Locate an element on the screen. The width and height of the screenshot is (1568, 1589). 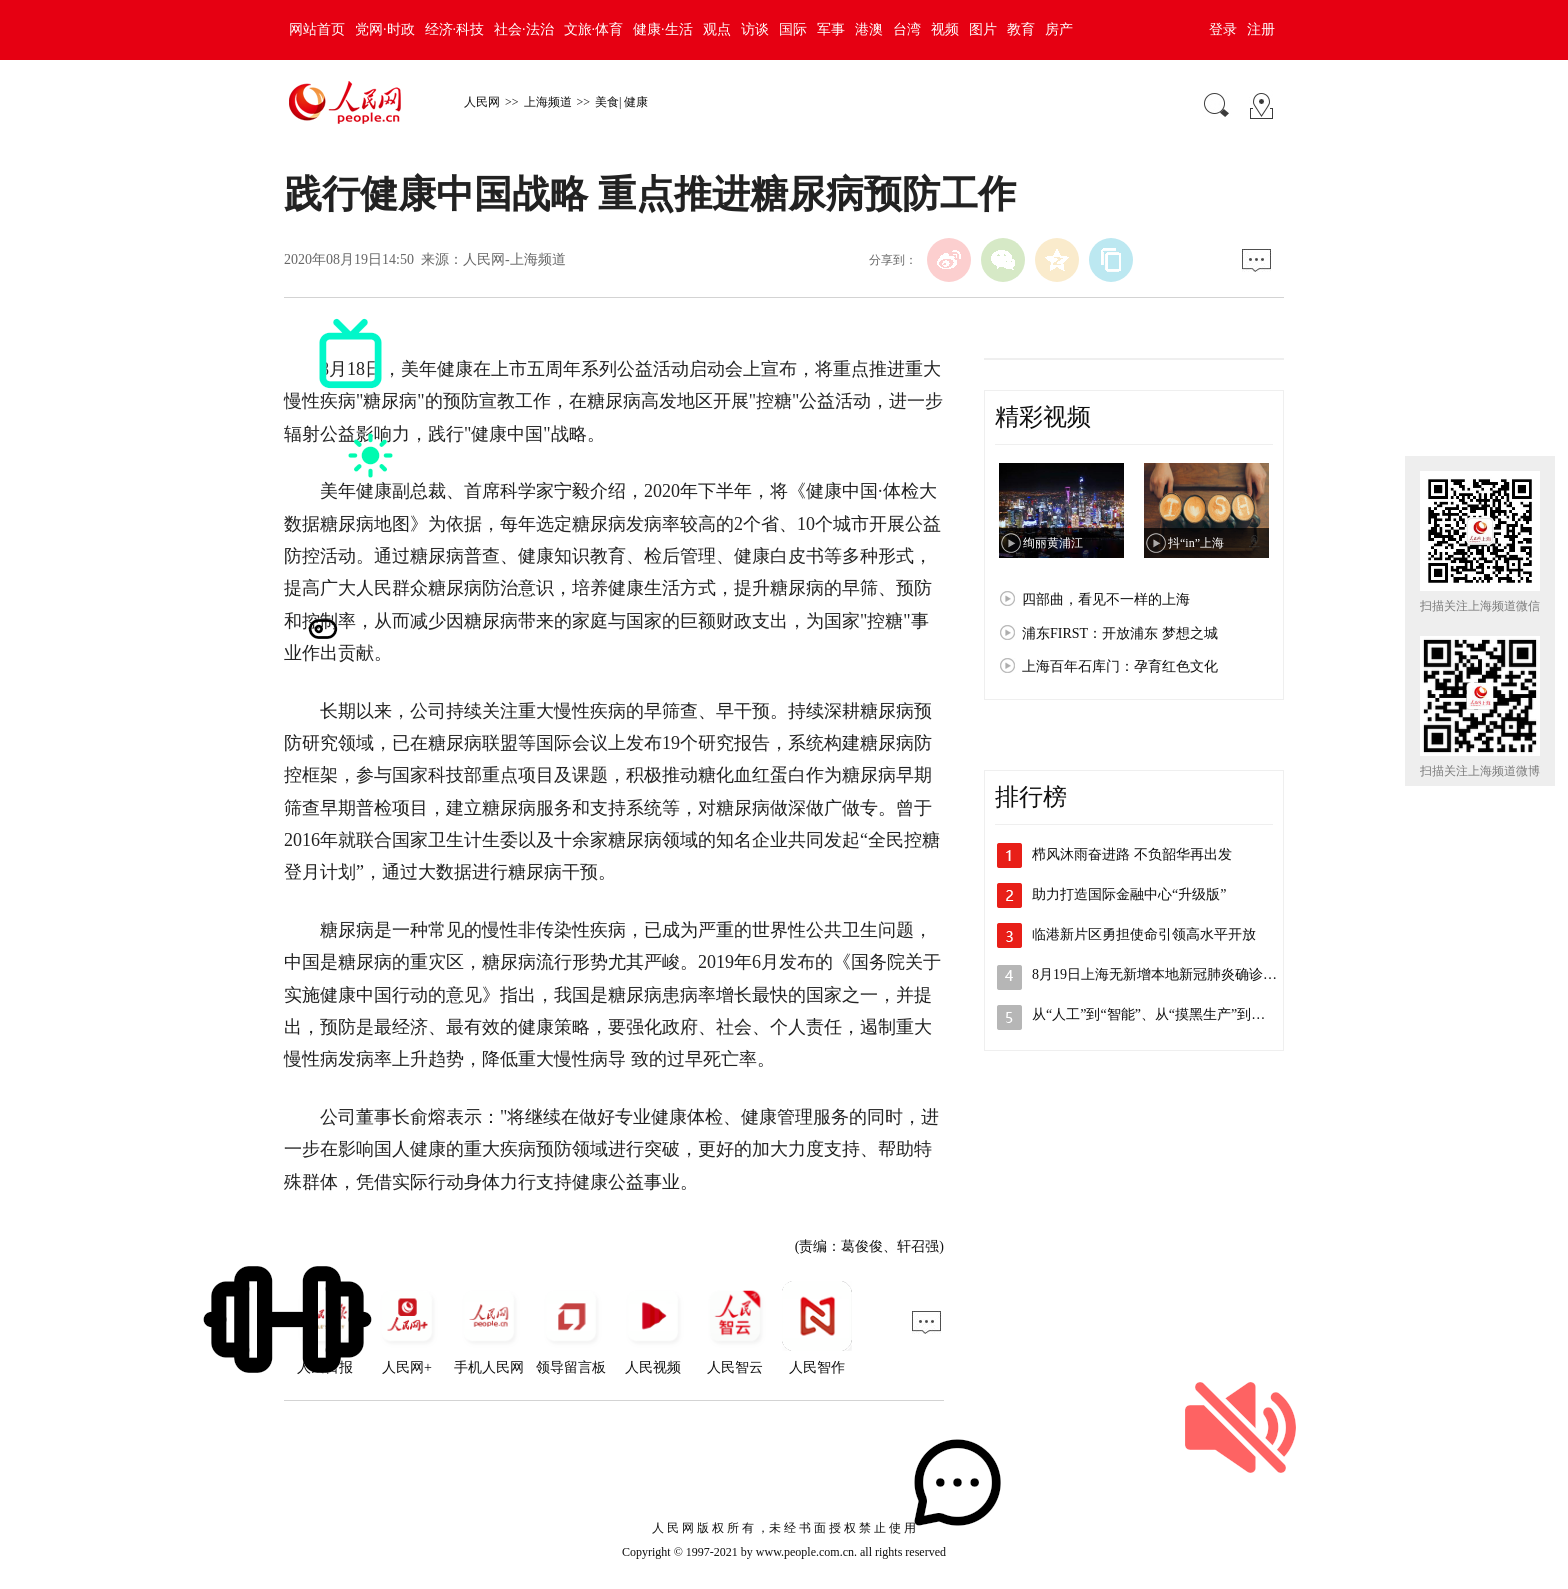
access workout or fitness features is located at coordinates (287, 1319).